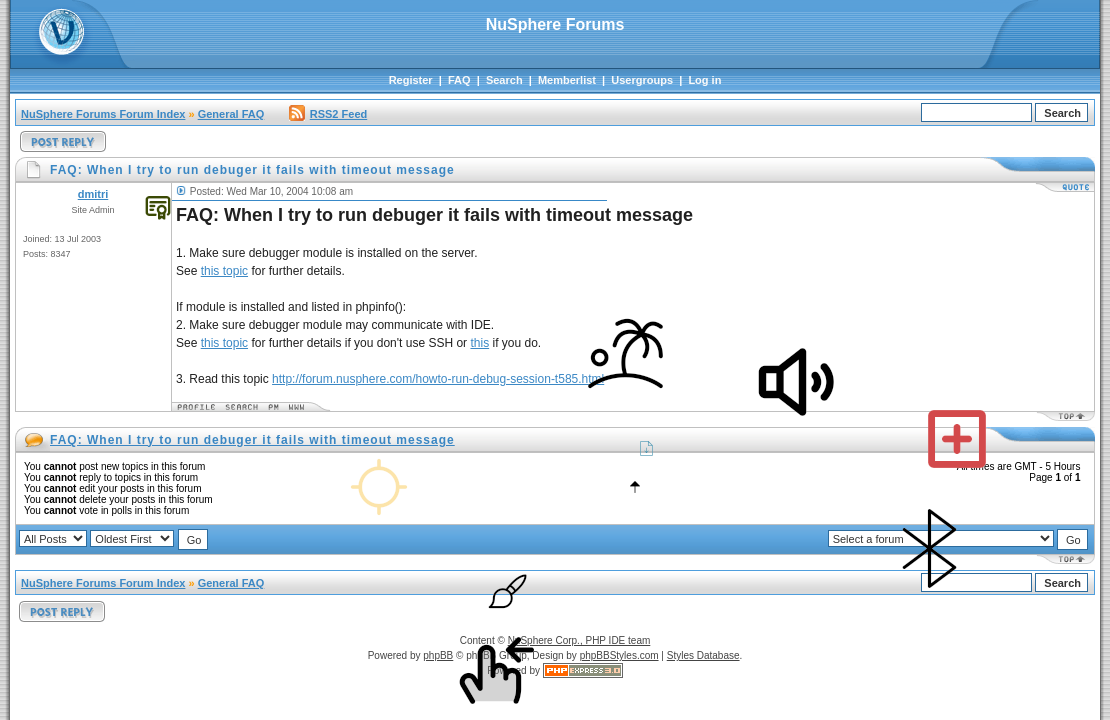  I want to click on access drawing or painting tools, so click(509, 592).